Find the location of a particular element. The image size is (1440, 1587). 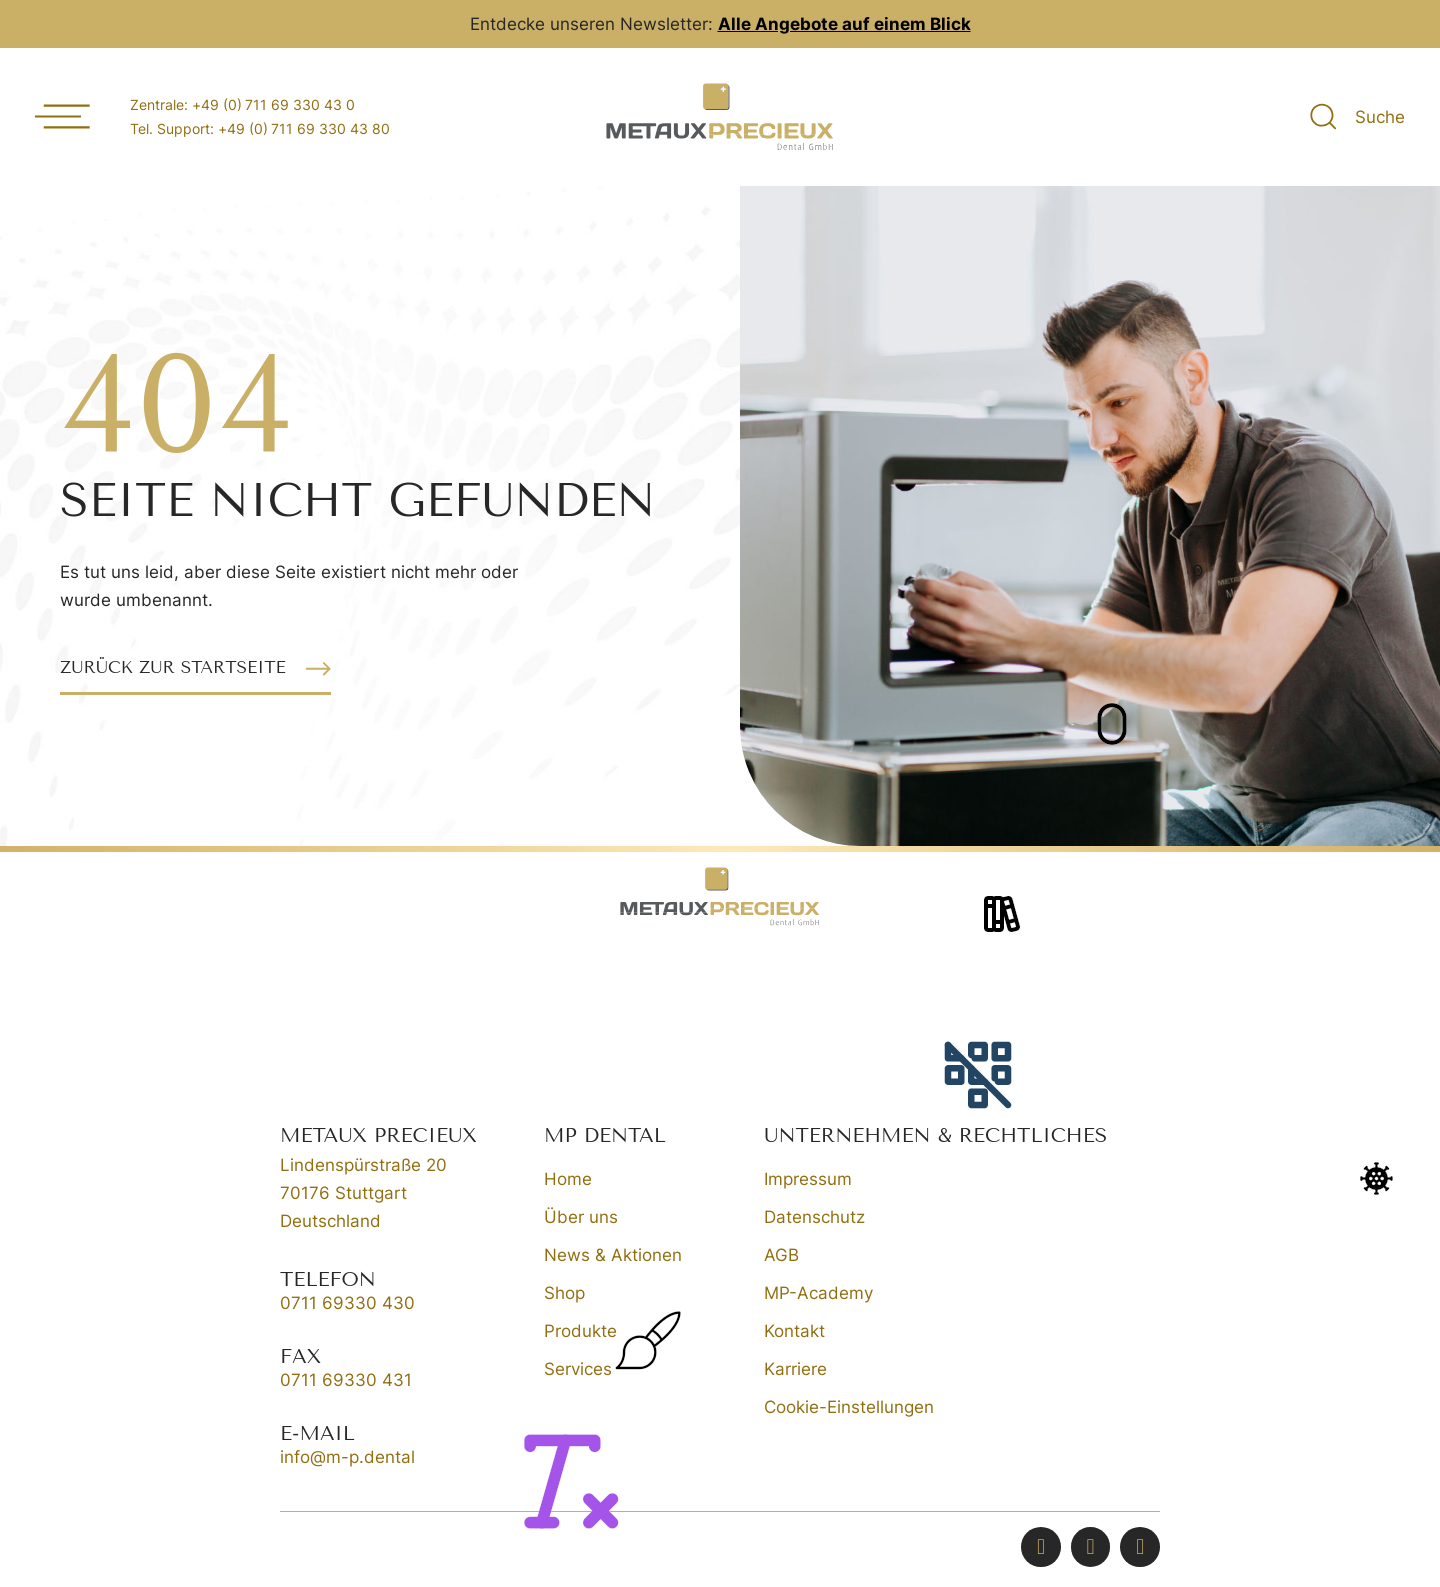

dialpad is currently disabled is located at coordinates (978, 1075).